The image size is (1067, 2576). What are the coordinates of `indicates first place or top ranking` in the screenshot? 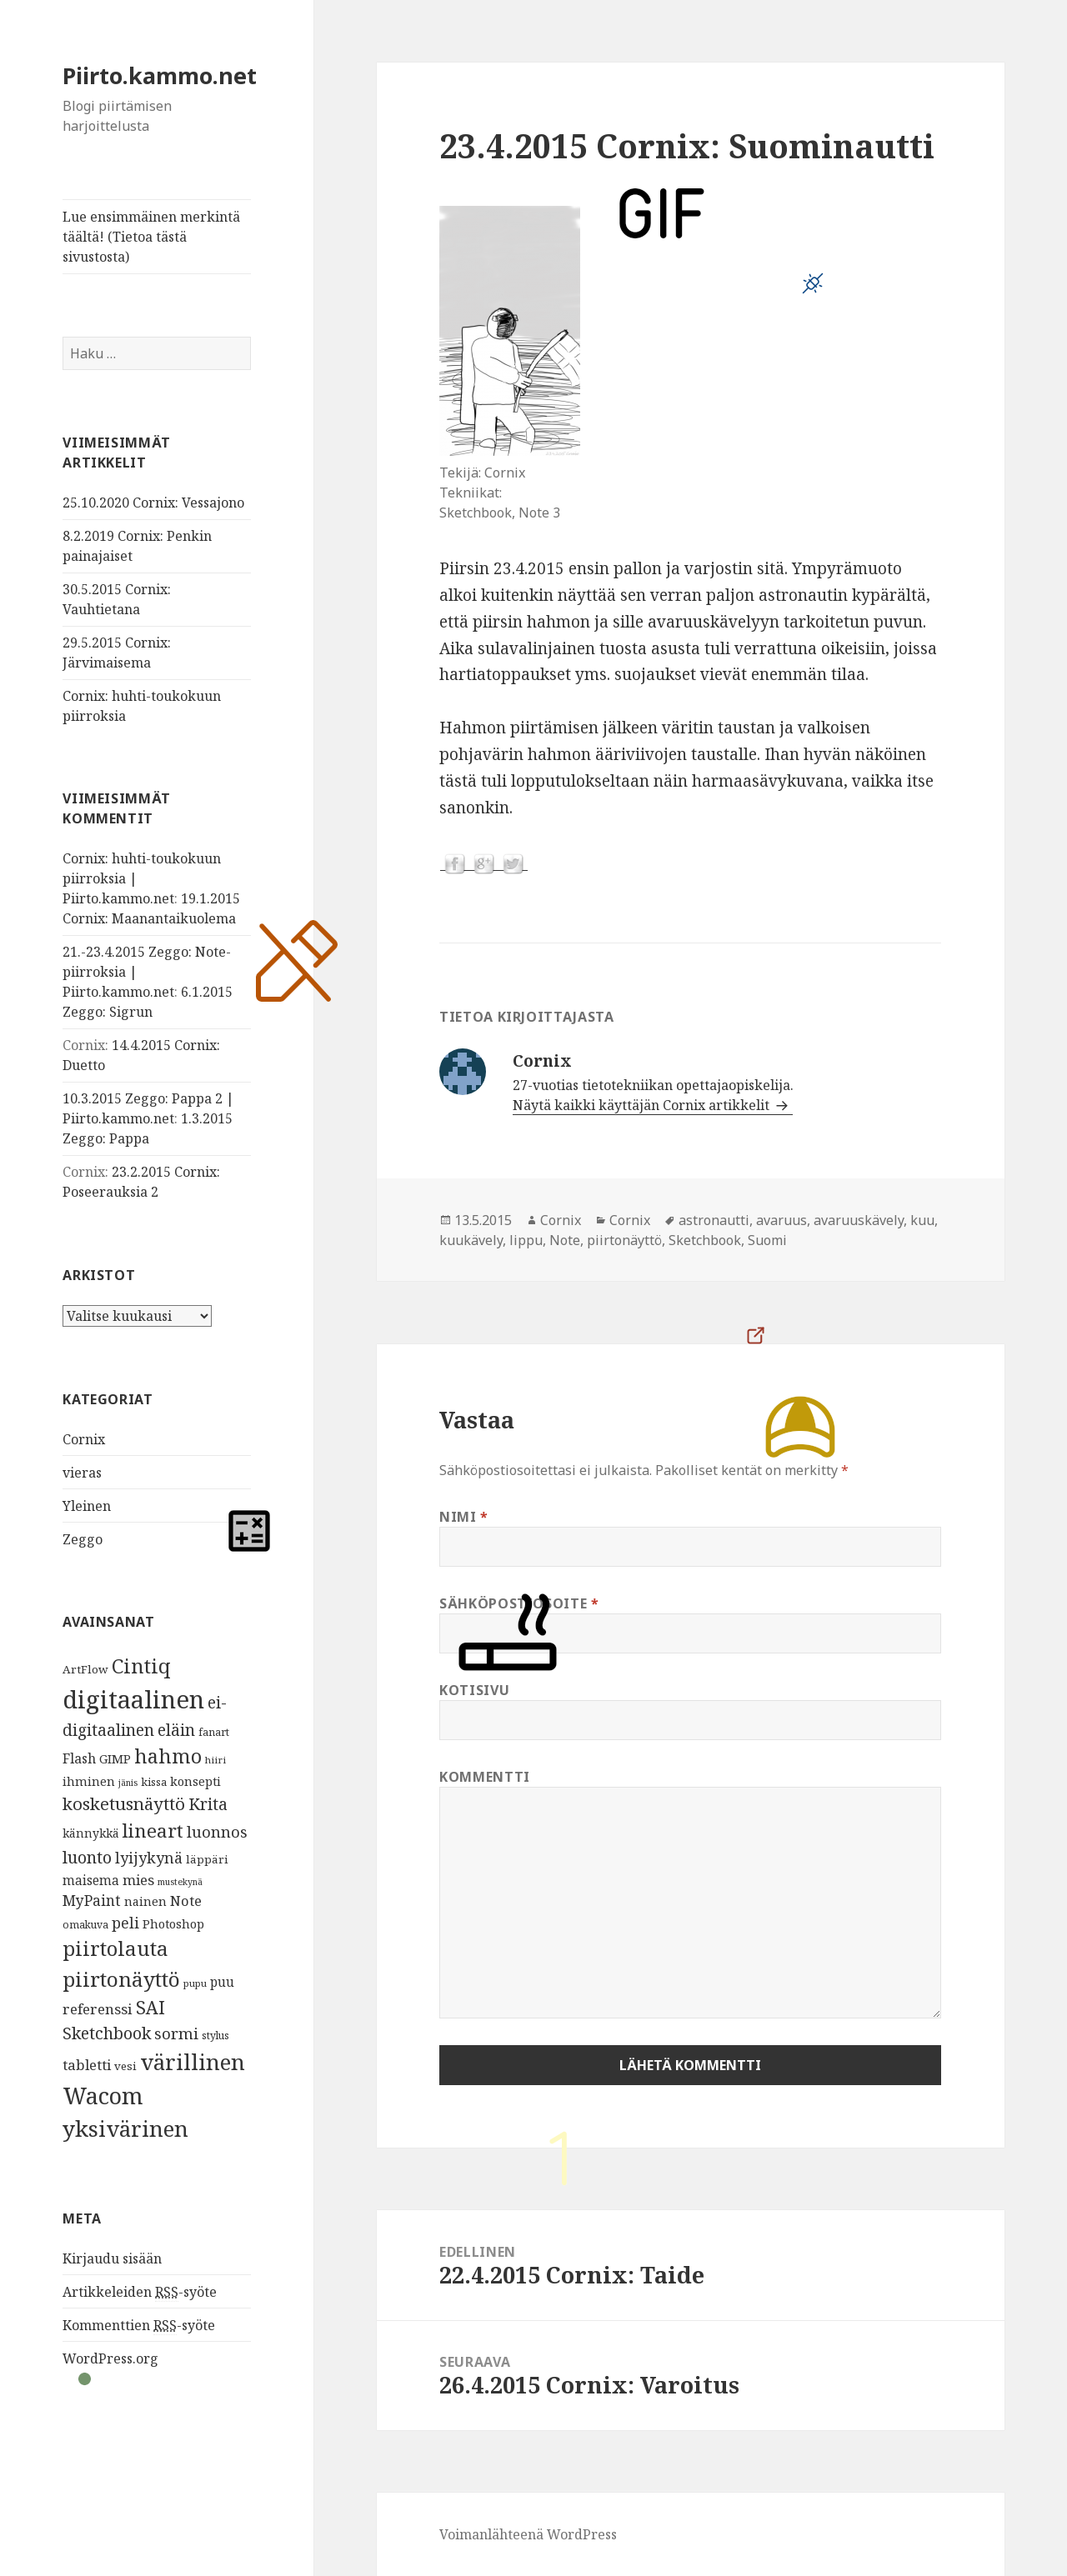 It's located at (562, 2158).